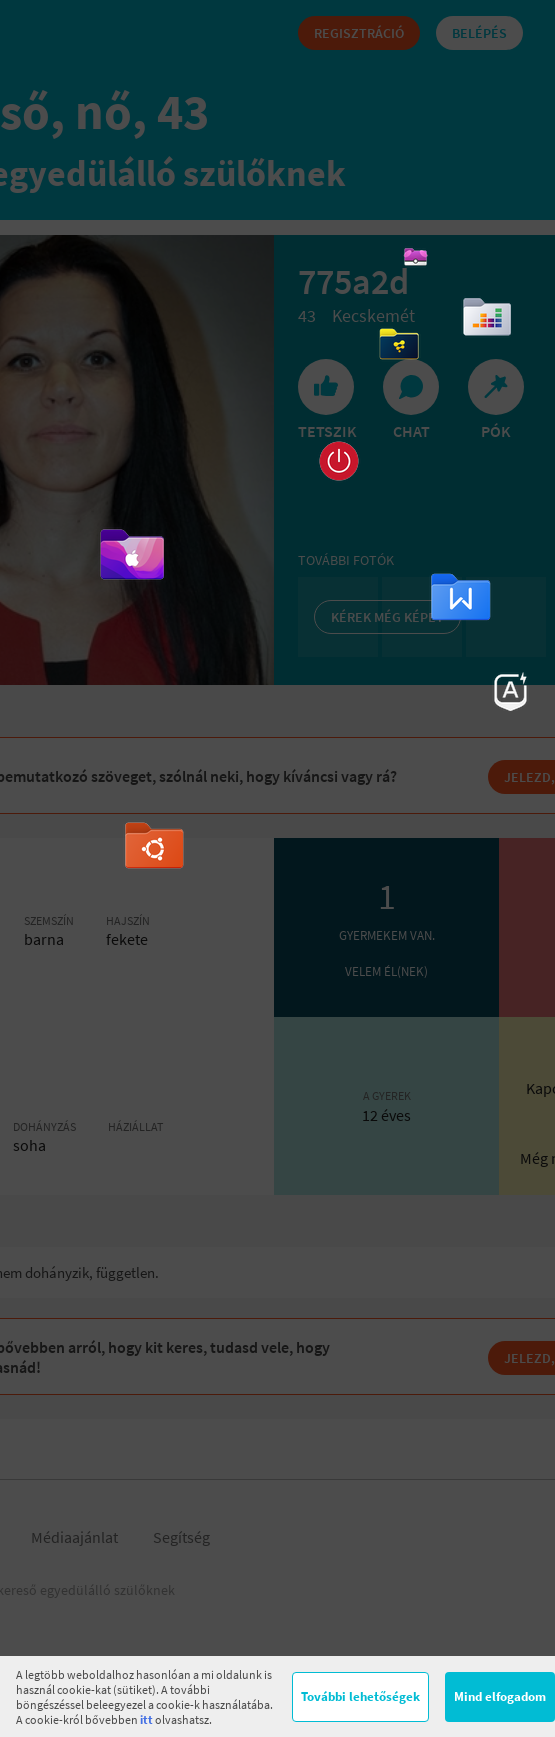  Describe the element at coordinates (399, 345) in the screenshot. I see `open blackmagic fusion project files folder` at that location.